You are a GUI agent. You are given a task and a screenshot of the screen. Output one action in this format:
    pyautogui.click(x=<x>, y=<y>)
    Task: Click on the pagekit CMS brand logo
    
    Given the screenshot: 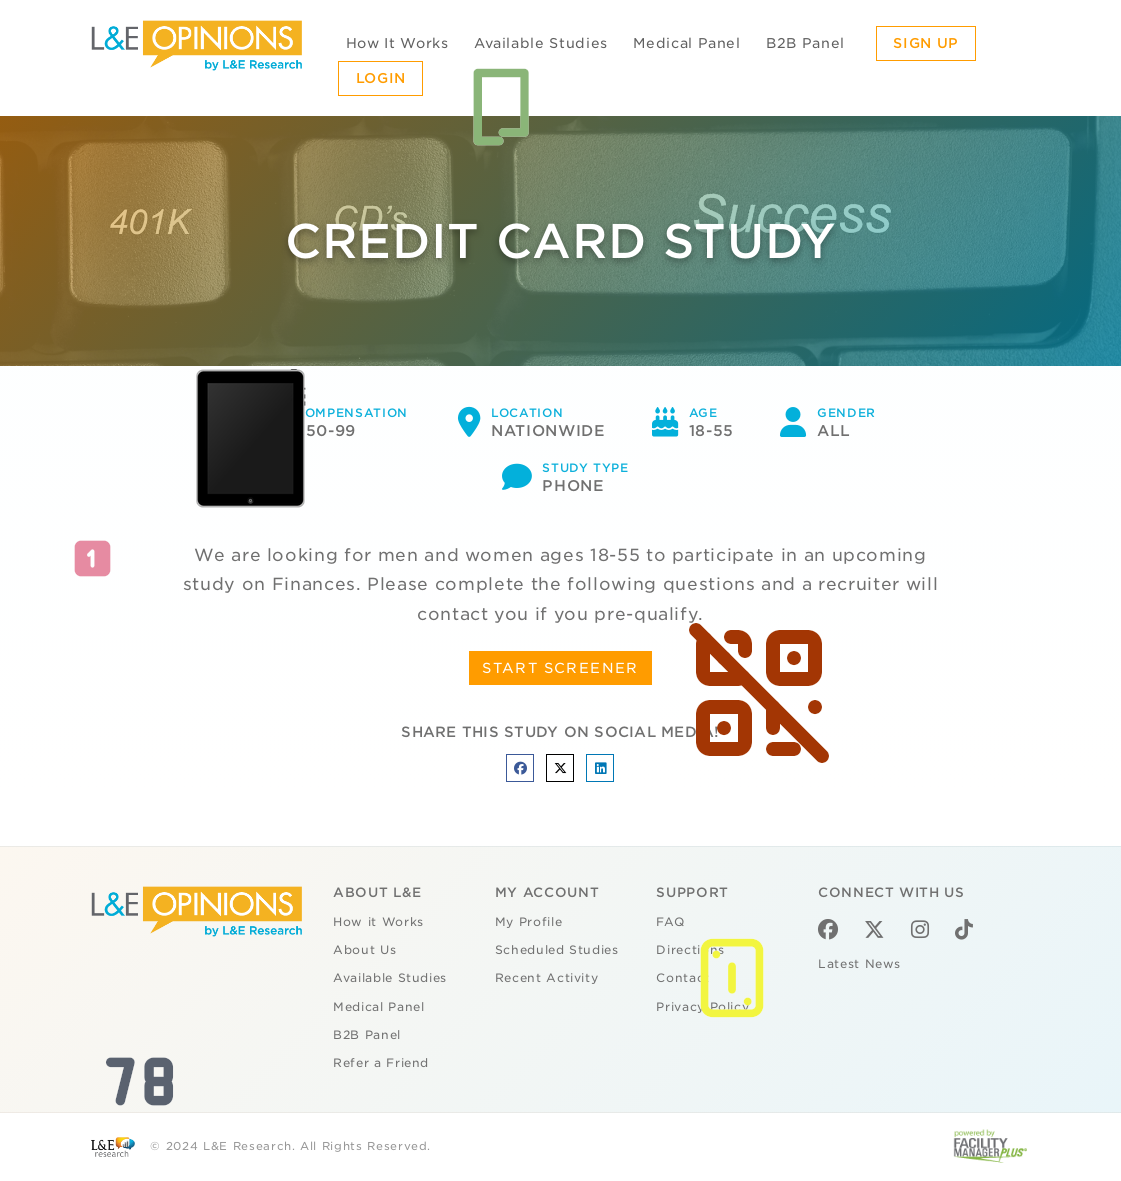 What is the action you would take?
    pyautogui.click(x=499, y=107)
    